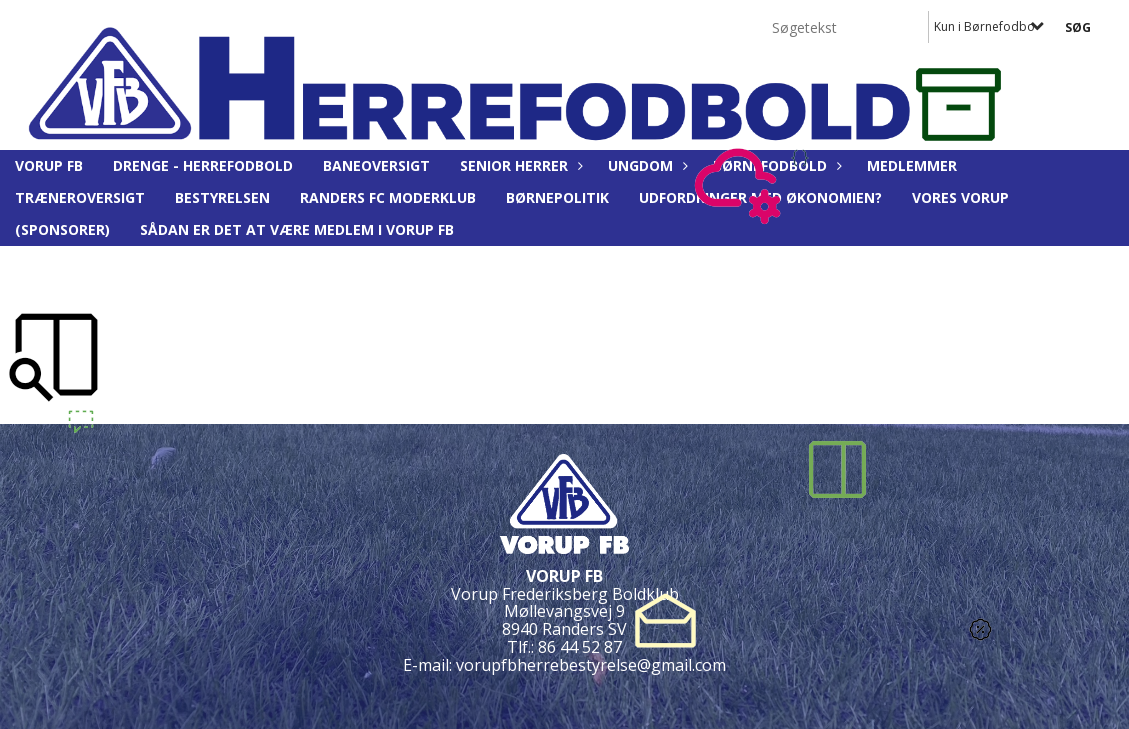 The height and width of the screenshot is (729, 1129). I want to click on hide the right sidebar panel, so click(837, 469).